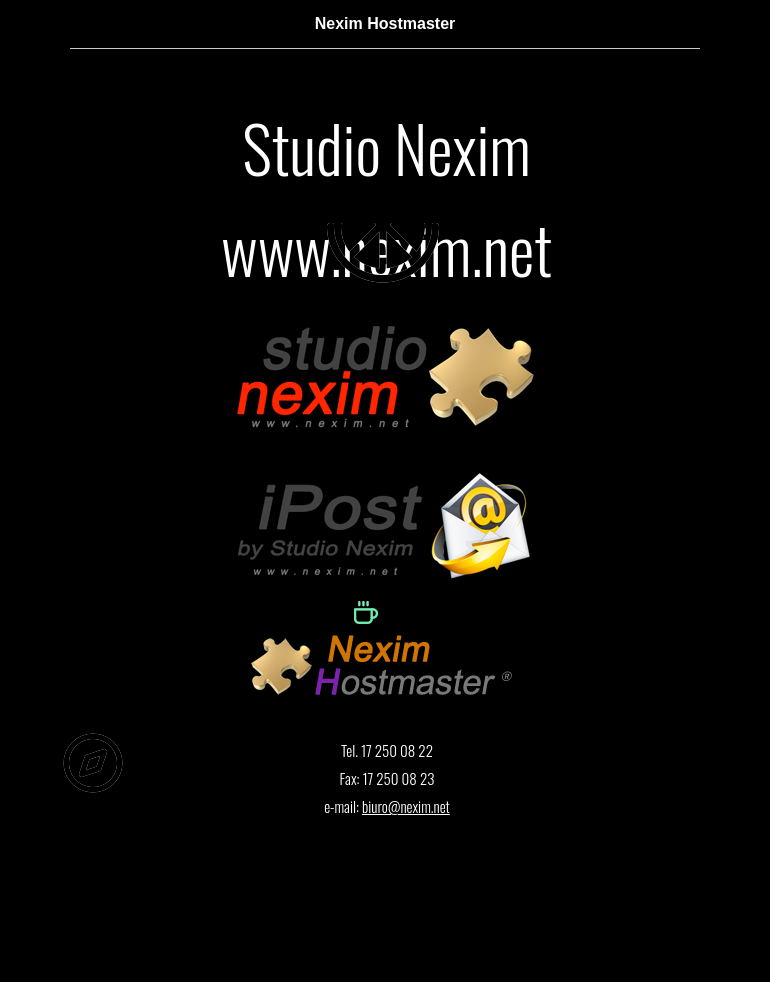  I want to click on find nearby coffee shops or cafes, so click(365, 613).